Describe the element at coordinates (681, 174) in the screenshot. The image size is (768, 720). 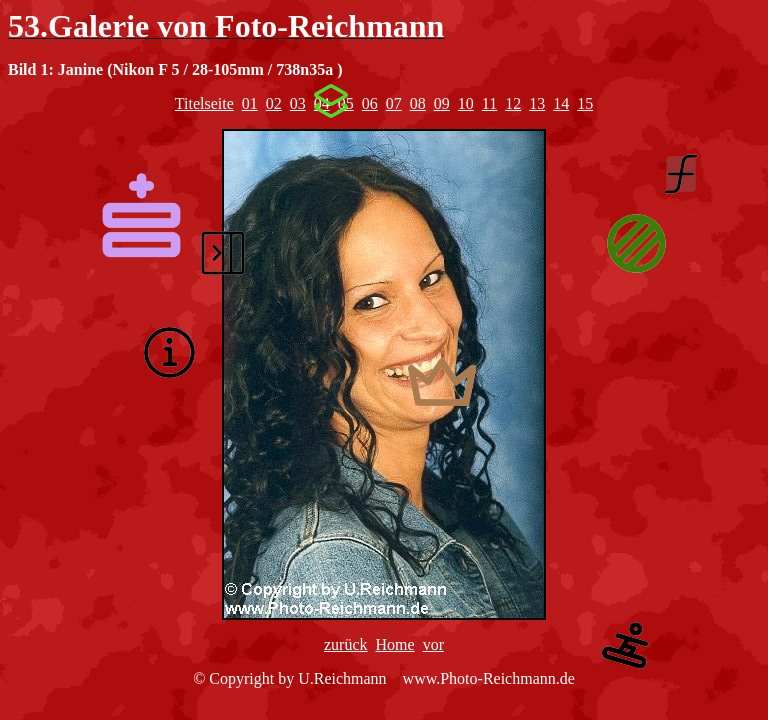
I see `insert a mathematical function or formula` at that location.